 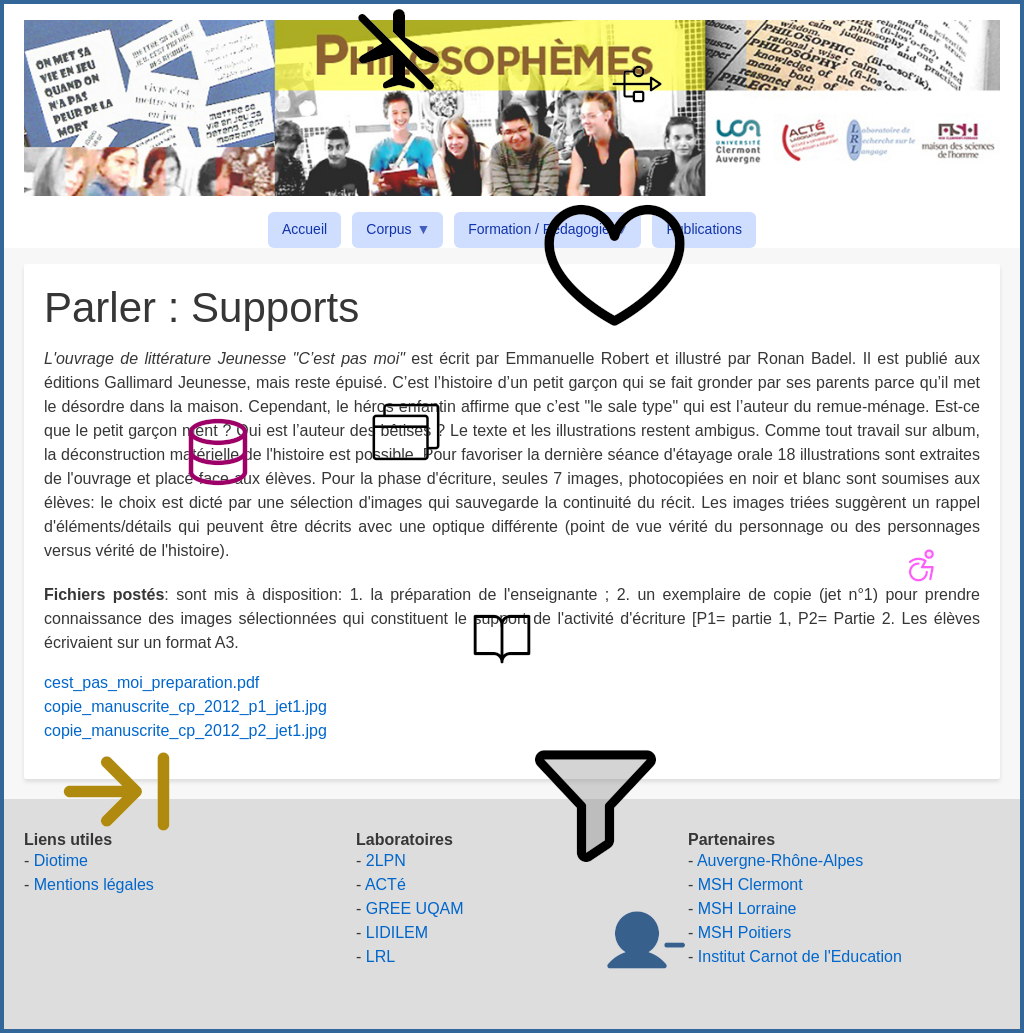 What do you see at coordinates (502, 635) in the screenshot?
I see `open a book or reading view` at bounding box center [502, 635].